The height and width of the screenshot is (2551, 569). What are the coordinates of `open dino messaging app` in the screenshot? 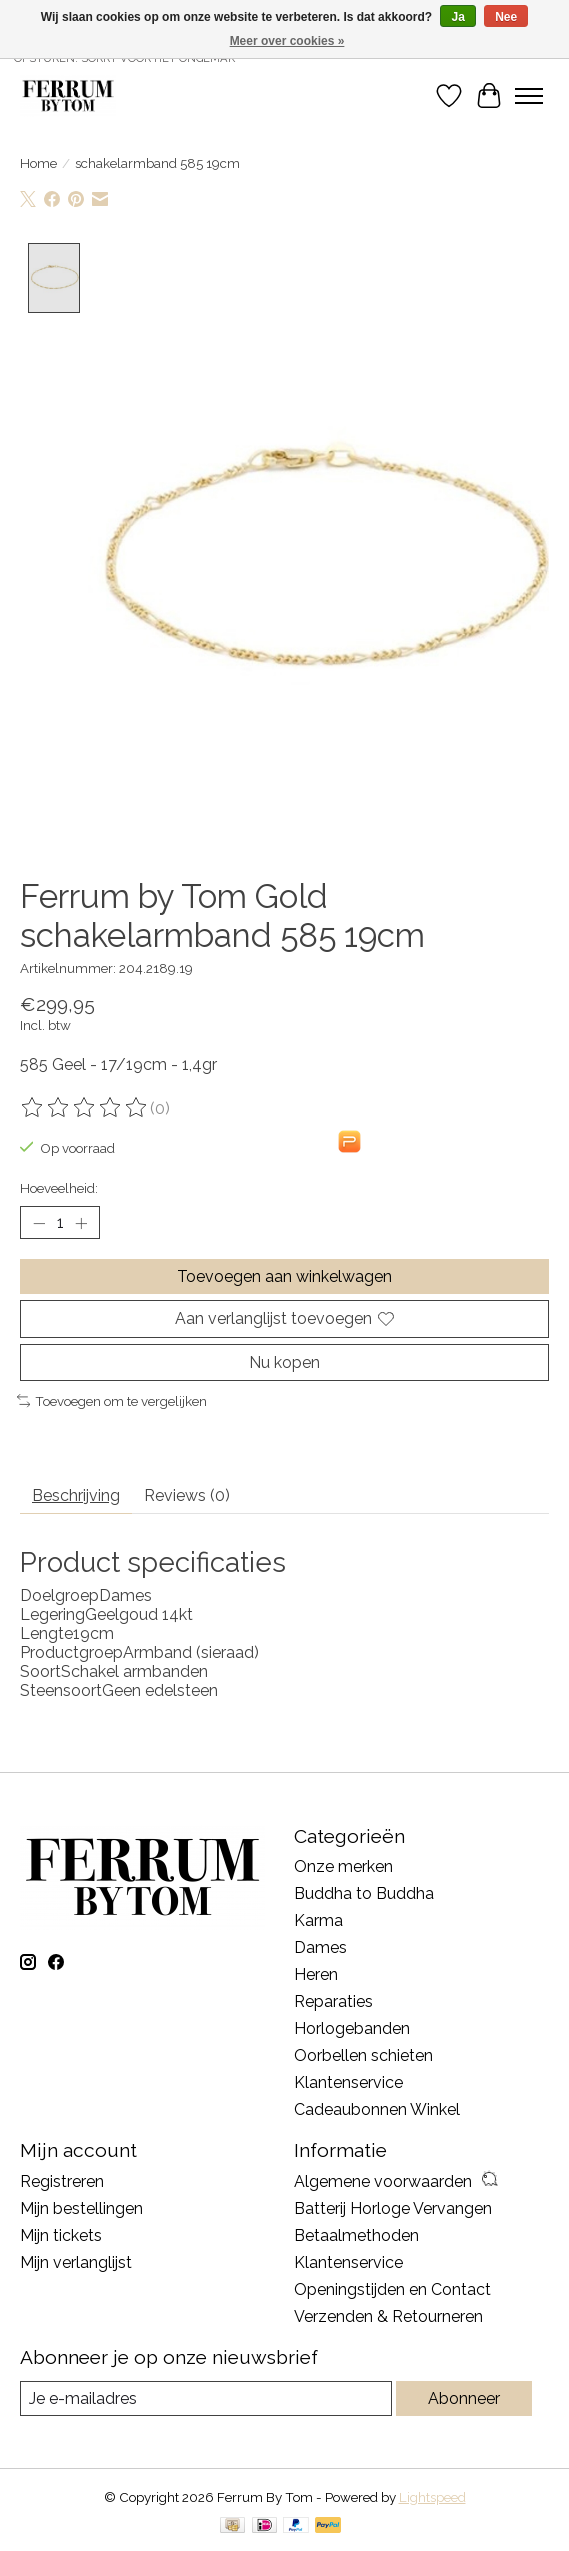 It's located at (490, 2178).